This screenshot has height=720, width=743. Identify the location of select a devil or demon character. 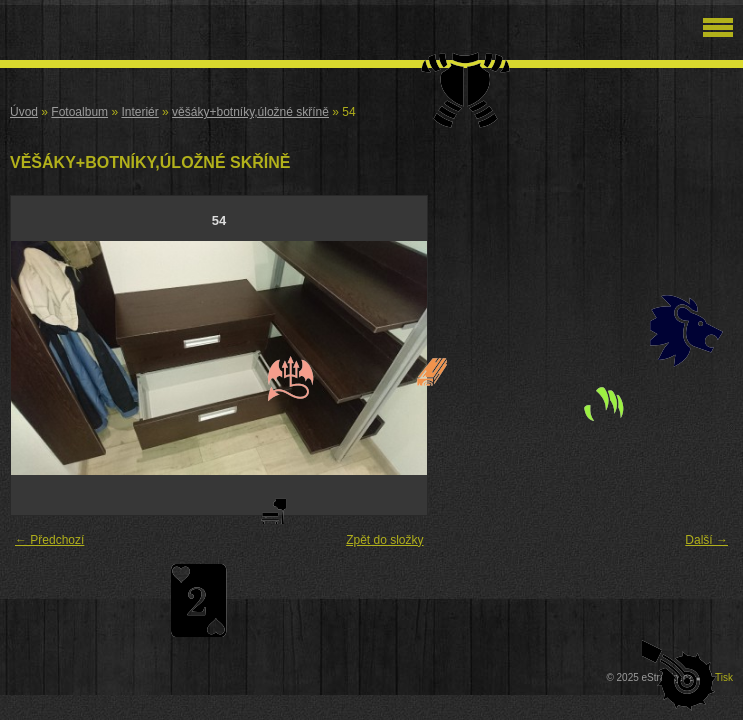
(290, 378).